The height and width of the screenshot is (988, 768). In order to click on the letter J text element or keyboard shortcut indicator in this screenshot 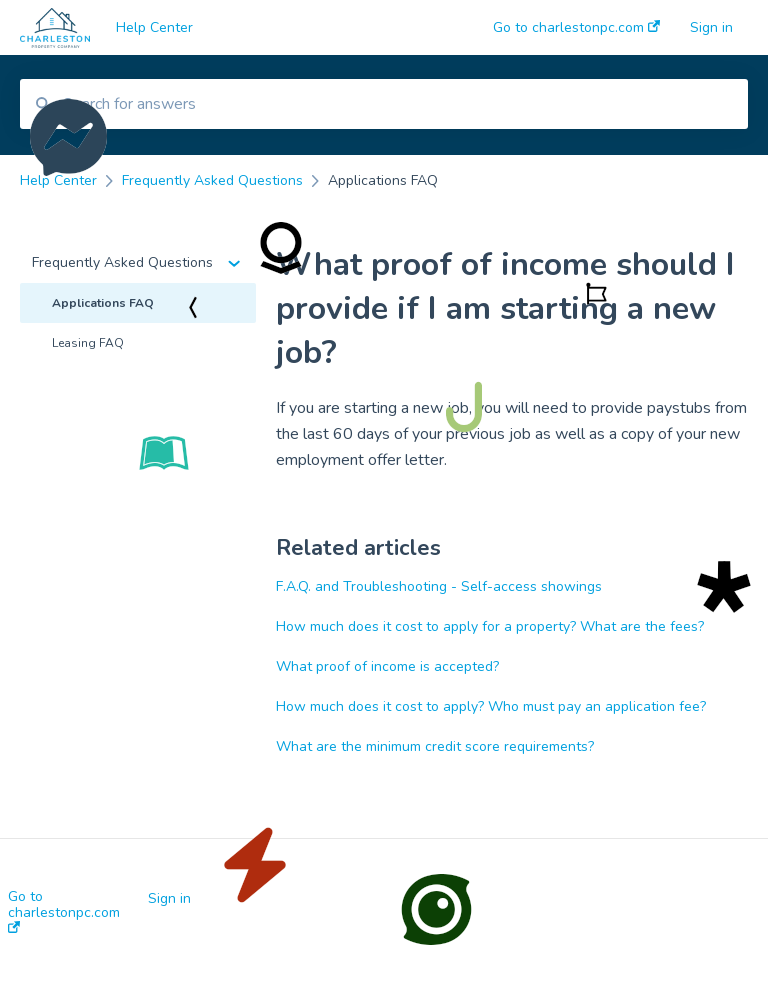, I will do `click(464, 407)`.